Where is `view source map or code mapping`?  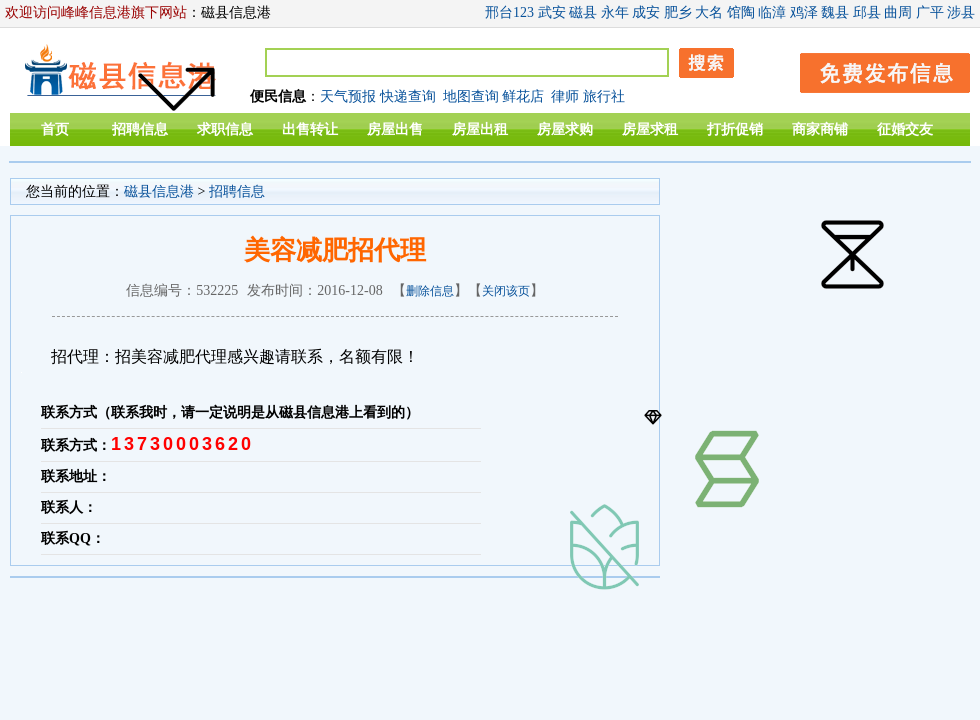
view source map or code mapping is located at coordinates (727, 469).